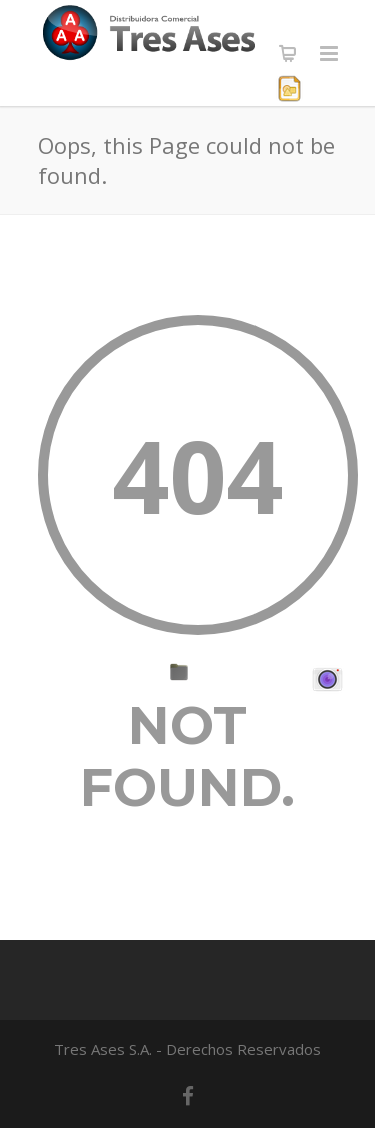 The image size is (375, 1128). I want to click on open a vector graphics document, so click(289, 88).